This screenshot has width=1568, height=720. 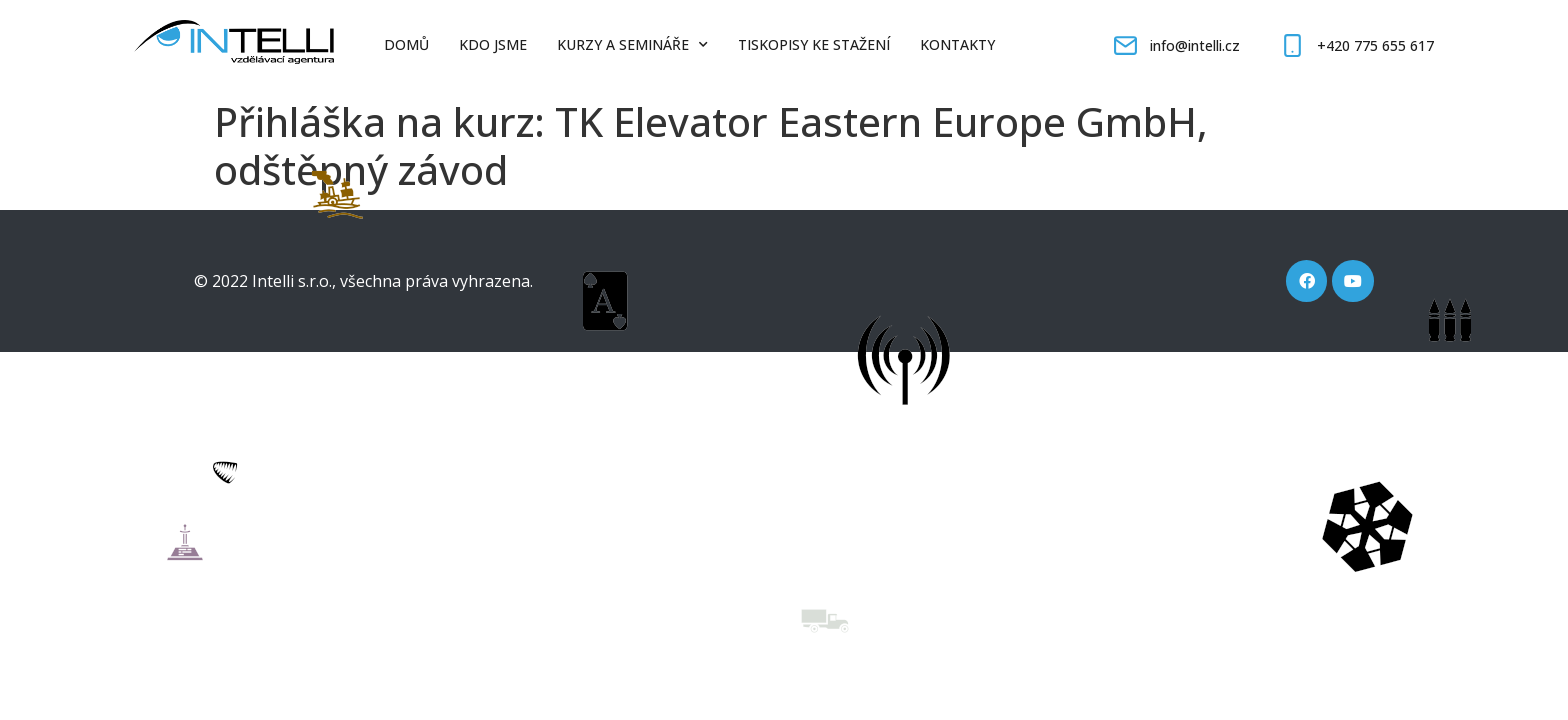 I want to click on view naval fleet or warship units, so click(x=337, y=196).